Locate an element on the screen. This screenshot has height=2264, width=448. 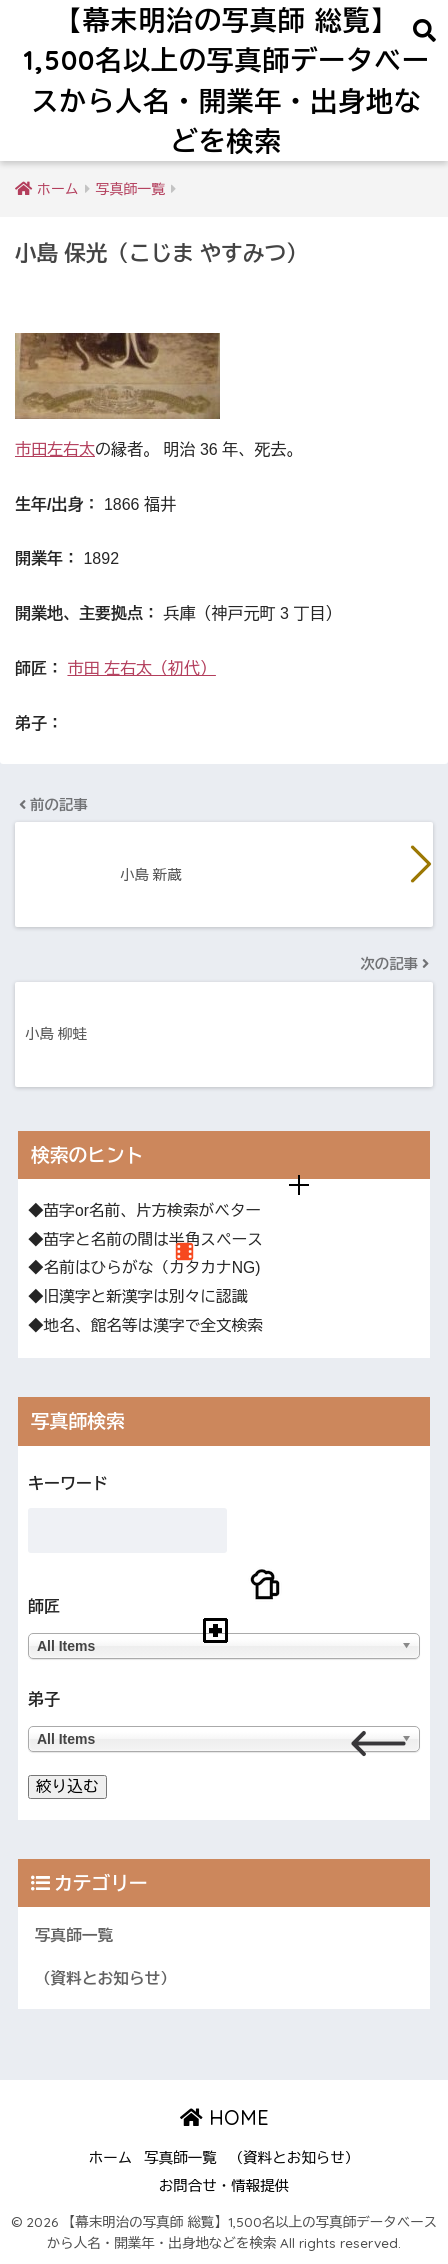
go back to the previous page is located at coordinates (378, 1743).